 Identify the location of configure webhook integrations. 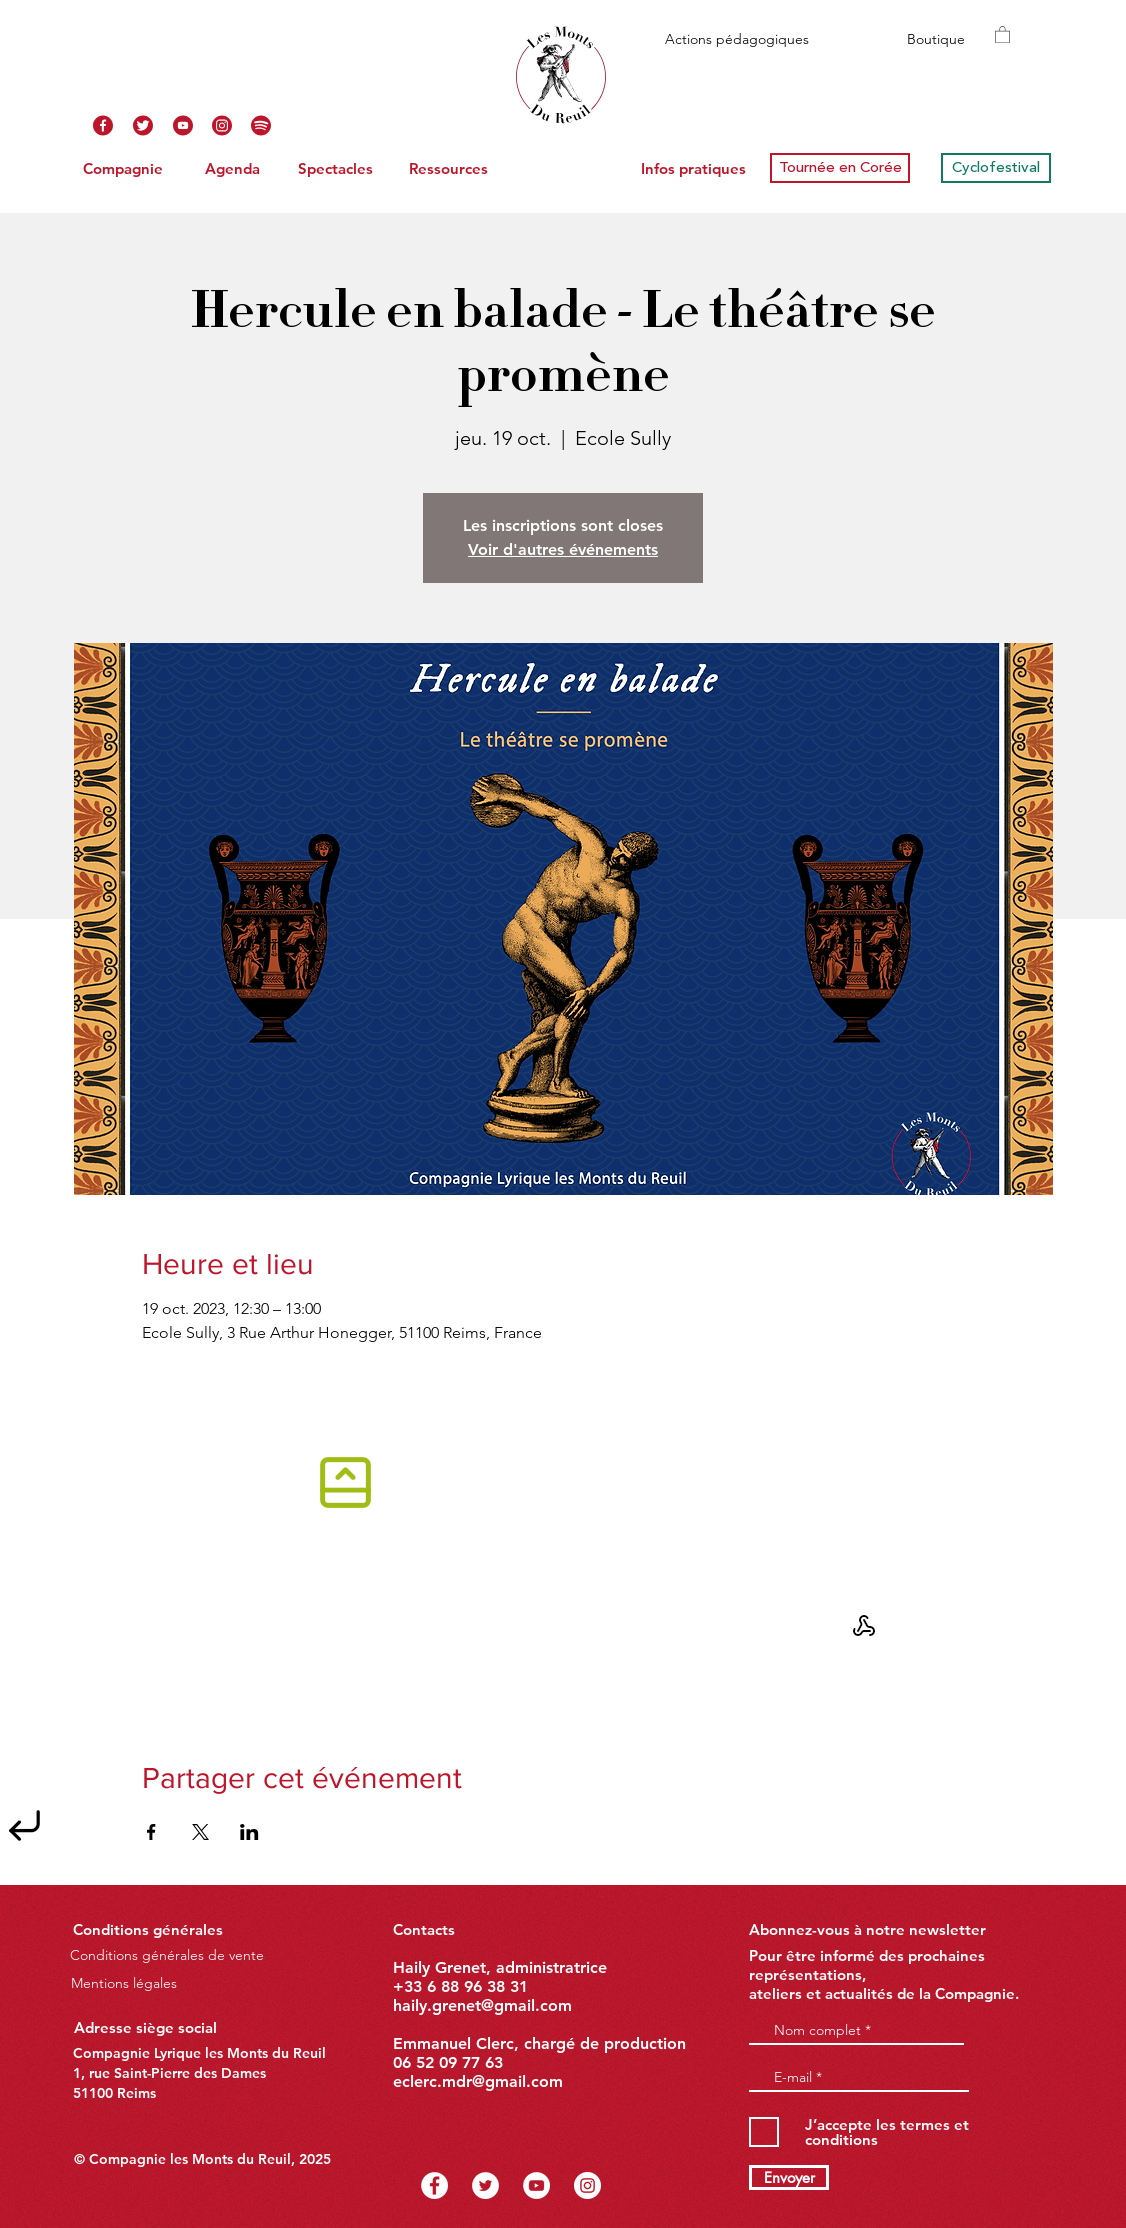
(864, 1626).